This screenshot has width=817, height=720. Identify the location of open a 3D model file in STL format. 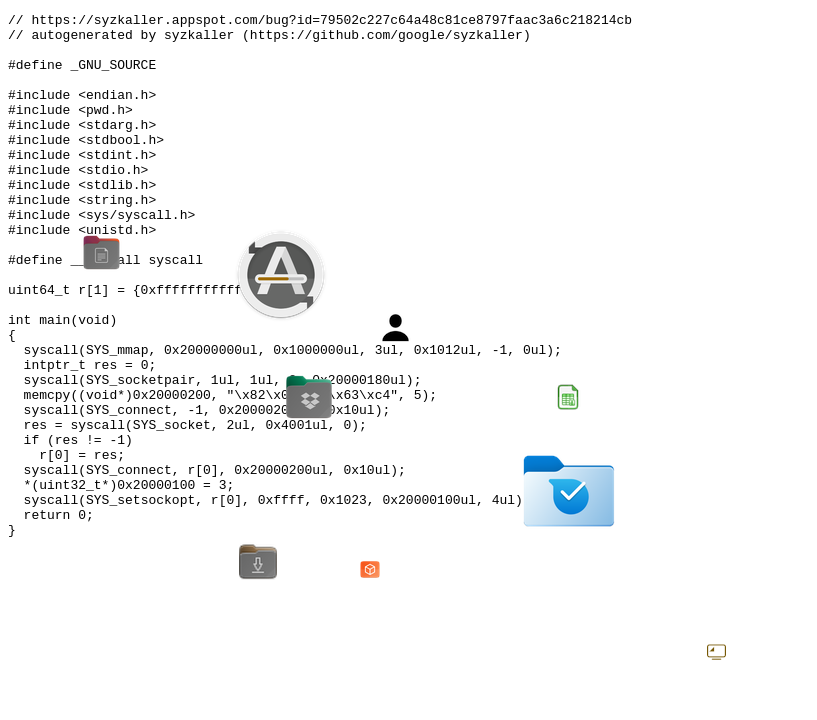
(370, 569).